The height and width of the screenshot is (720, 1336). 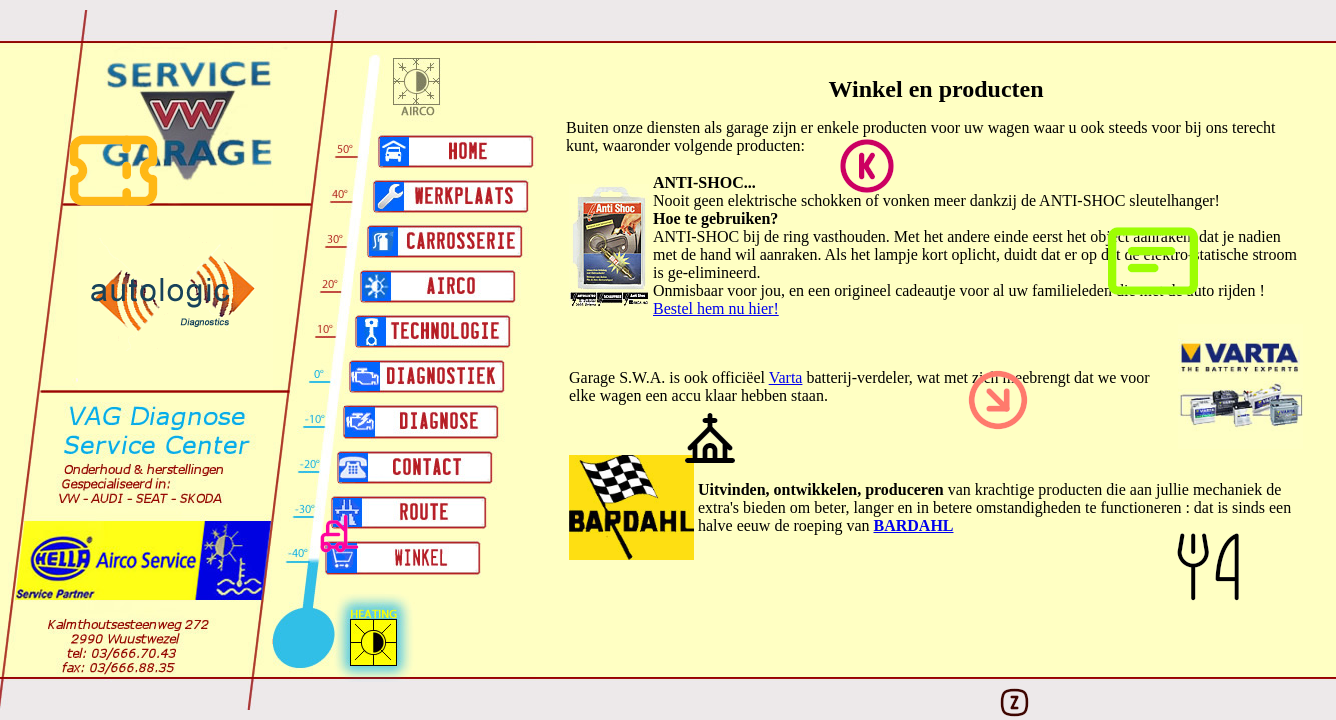 What do you see at coordinates (867, 166) in the screenshot?
I see `indicates items starting with the letter K` at bounding box center [867, 166].